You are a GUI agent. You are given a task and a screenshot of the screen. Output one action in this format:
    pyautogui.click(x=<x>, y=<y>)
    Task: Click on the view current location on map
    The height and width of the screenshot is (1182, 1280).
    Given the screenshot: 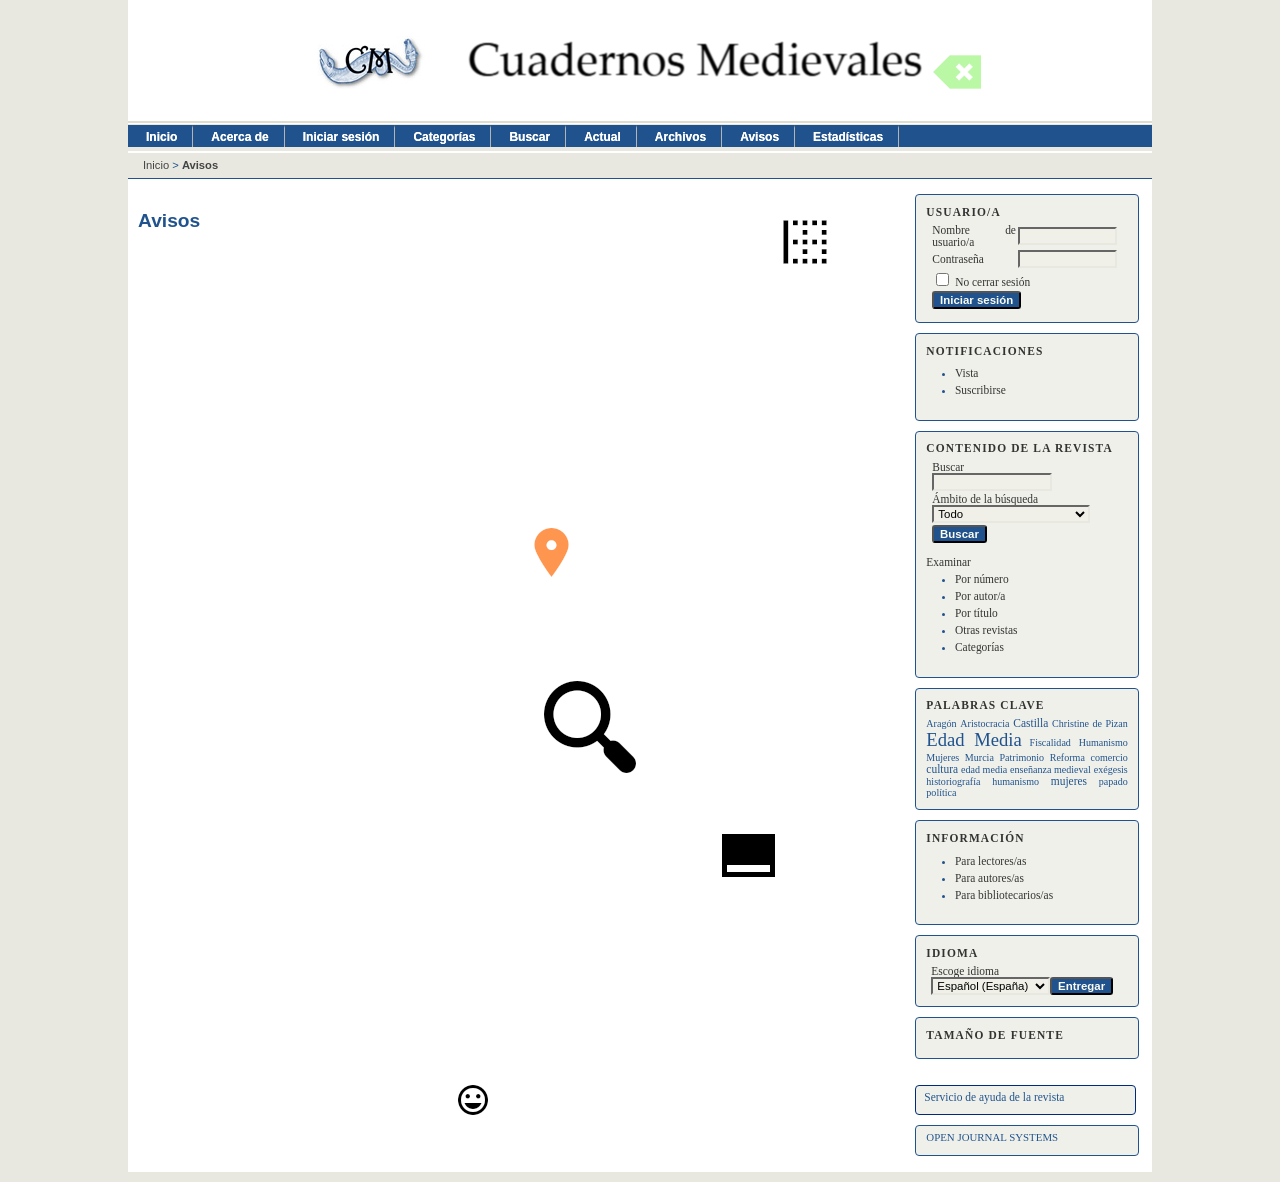 What is the action you would take?
    pyautogui.click(x=551, y=552)
    